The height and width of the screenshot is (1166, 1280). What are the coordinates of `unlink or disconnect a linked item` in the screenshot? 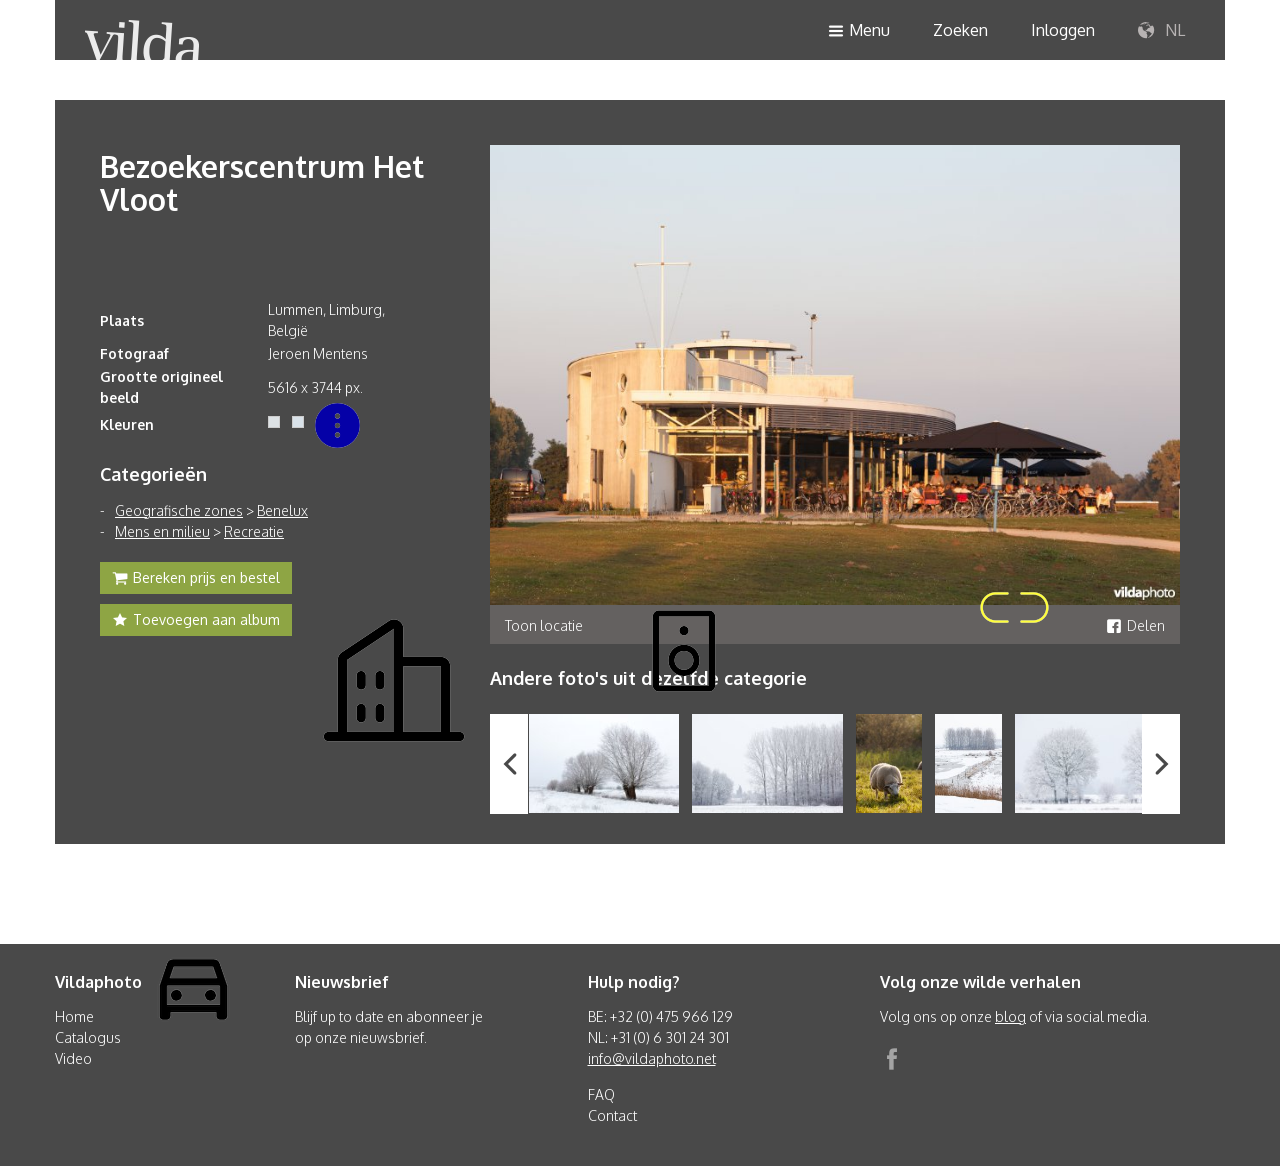 It's located at (1014, 607).